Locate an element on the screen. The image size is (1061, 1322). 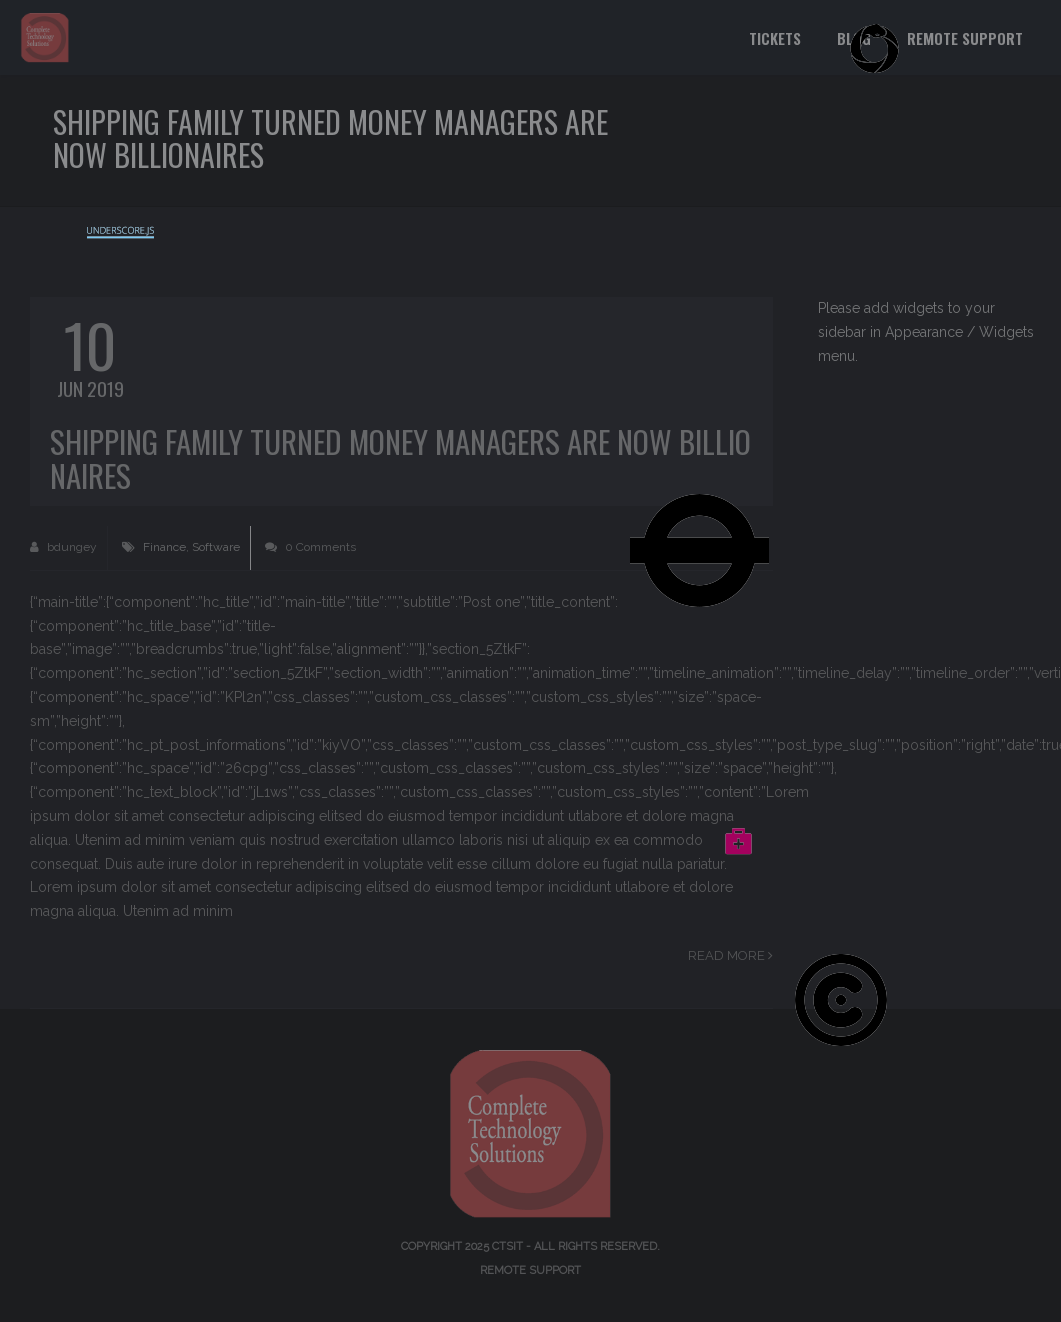
transport for london official logo is located at coordinates (699, 550).